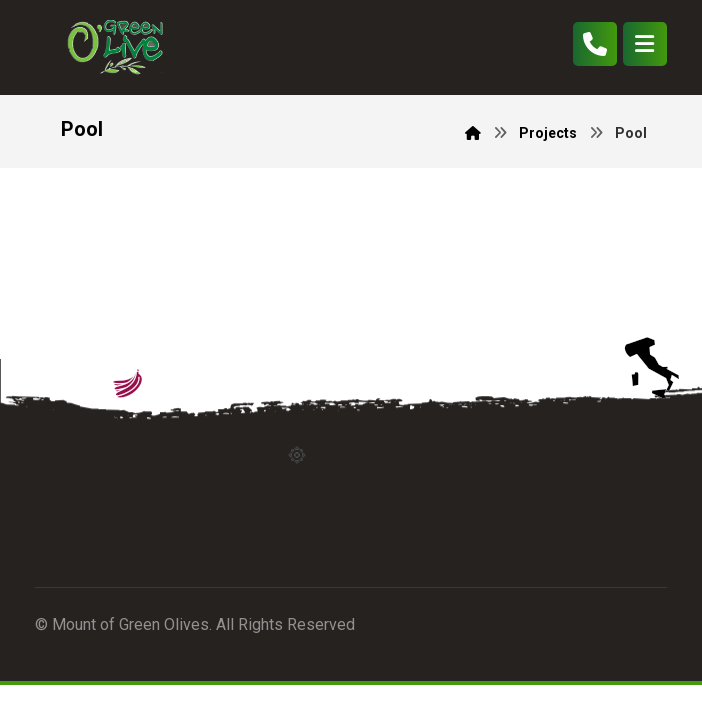  Describe the element at coordinates (127, 383) in the screenshot. I see `banana item or fruit category in a game inventory` at that location.